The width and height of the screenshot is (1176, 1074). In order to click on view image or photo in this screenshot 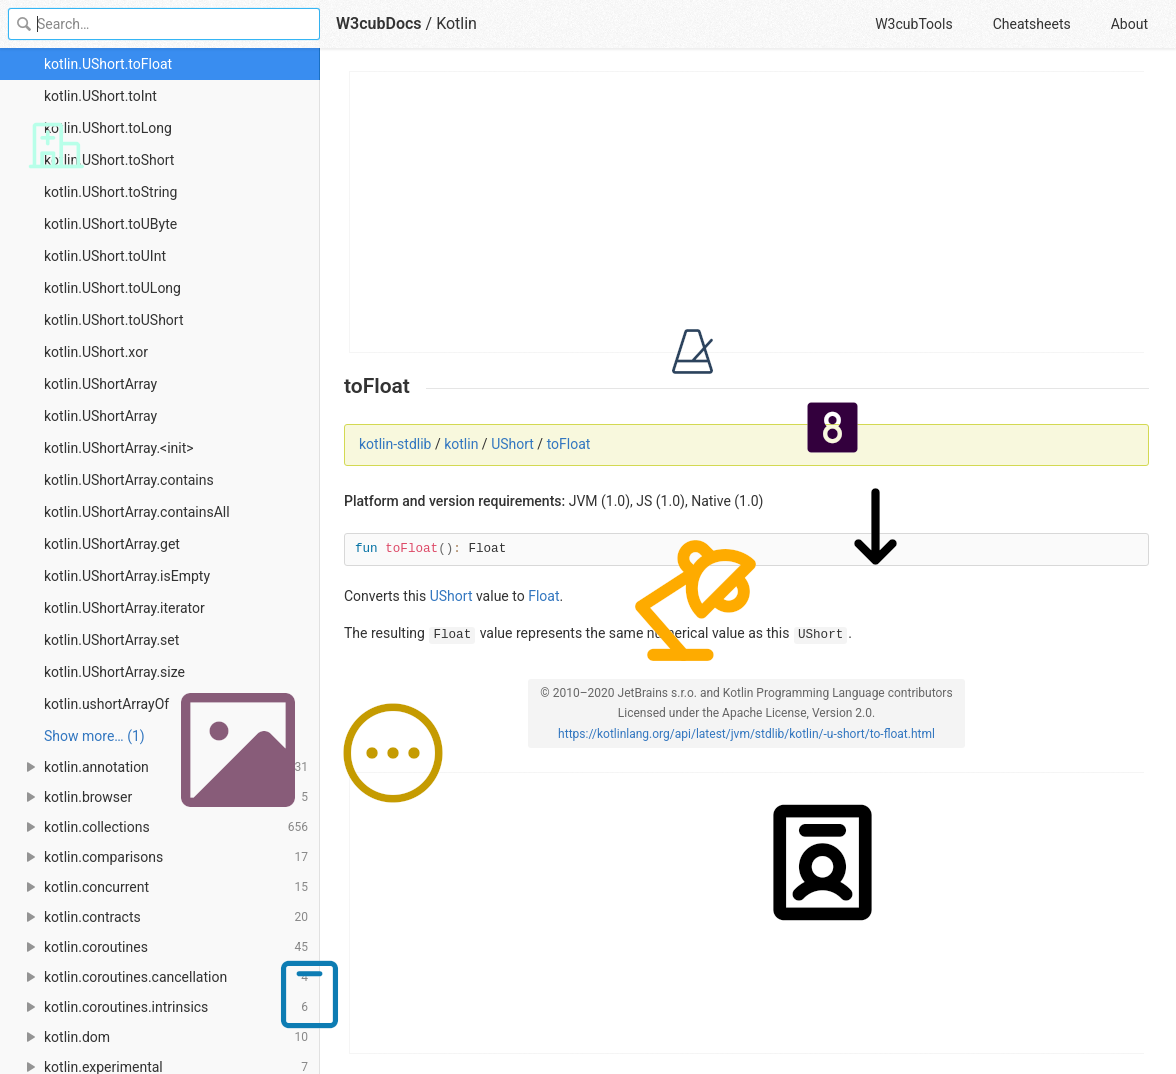, I will do `click(238, 750)`.